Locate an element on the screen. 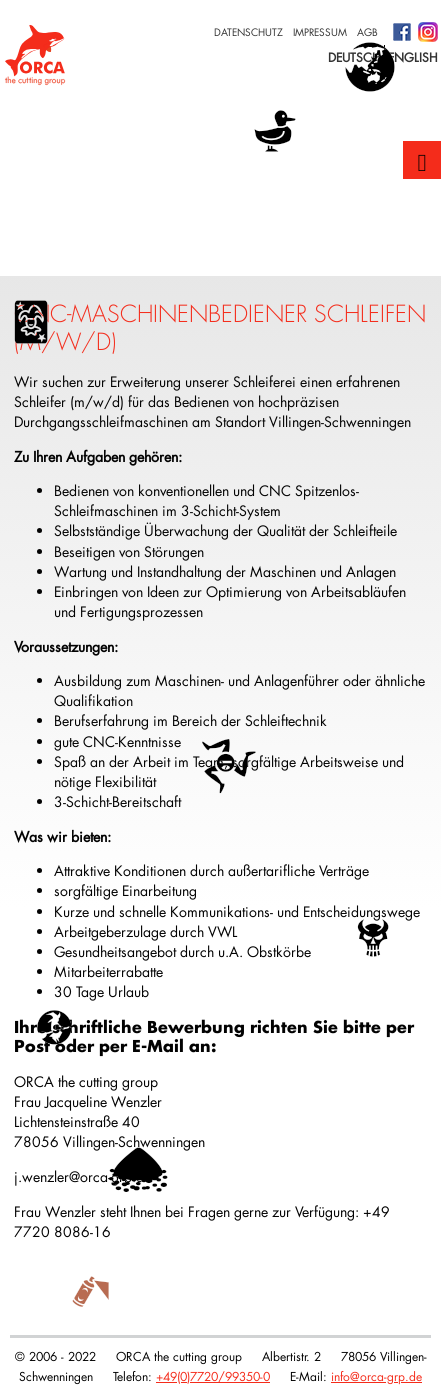  indicates powder or granular material in inventory is located at coordinates (138, 1170).